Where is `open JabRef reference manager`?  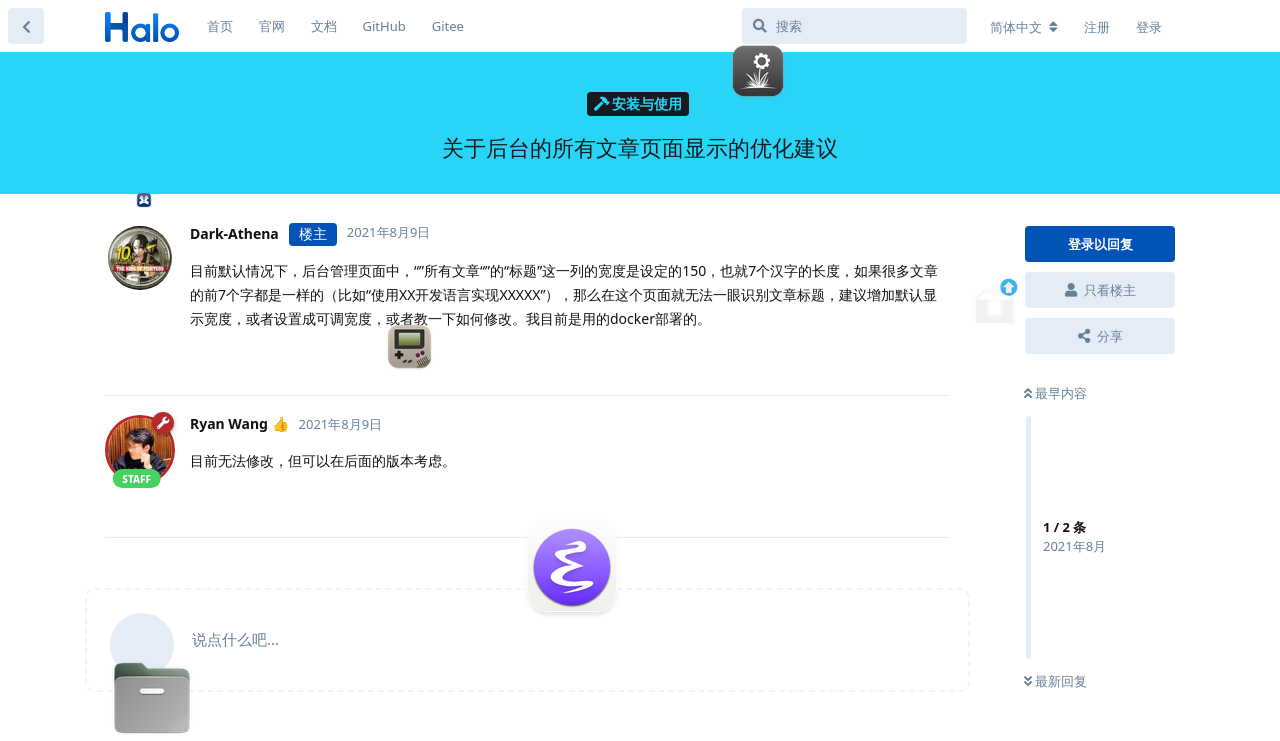 open JabRef reference manager is located at coordinates (144, 200).